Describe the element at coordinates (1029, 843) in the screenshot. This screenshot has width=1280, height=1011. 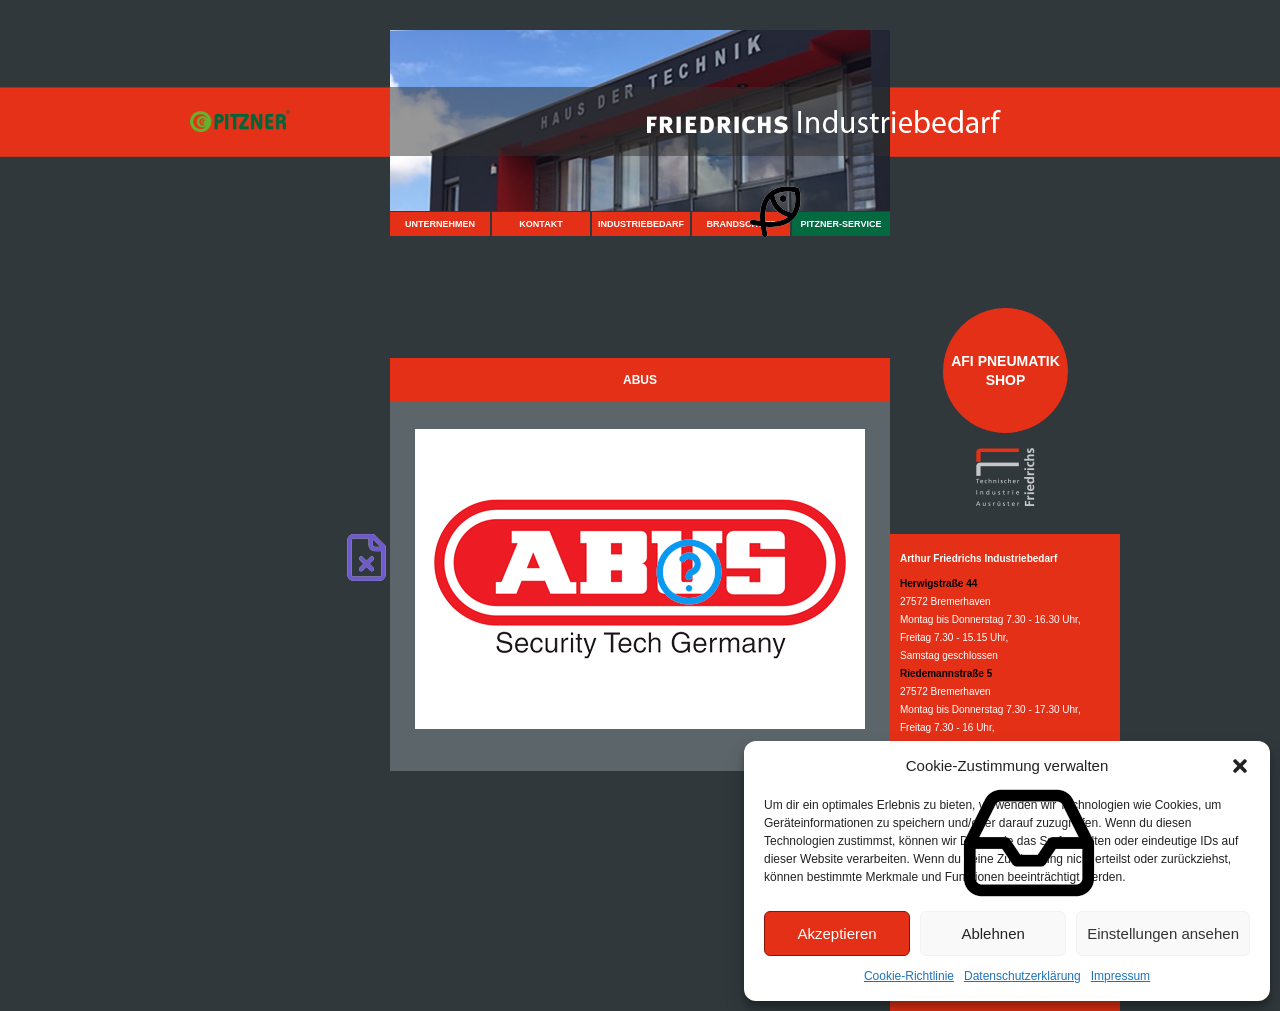
I see `view your inbox` at that location.